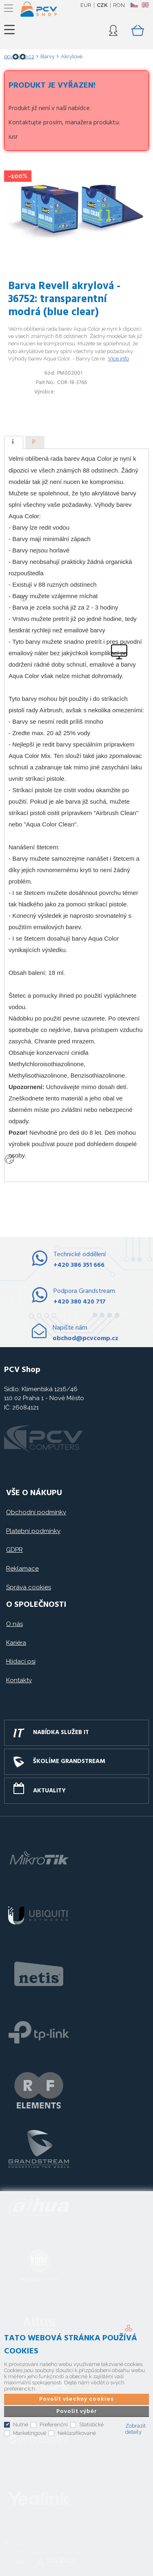 This screenshot has width=153, height=2576. Describe the element at coordinates (104, 215) in the screenshot. I see `insert code or code block` at that location.